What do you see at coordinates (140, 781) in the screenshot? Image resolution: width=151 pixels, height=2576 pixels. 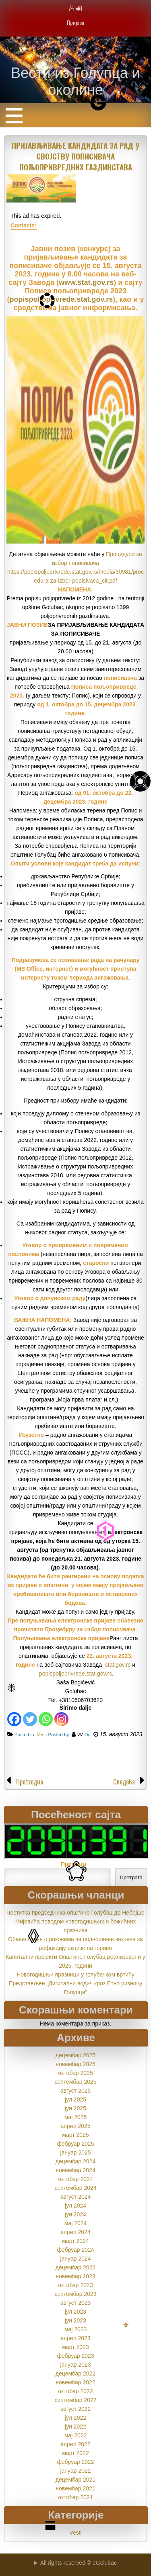 I see `open sonarr media management app` at bounding box center [140, 781].